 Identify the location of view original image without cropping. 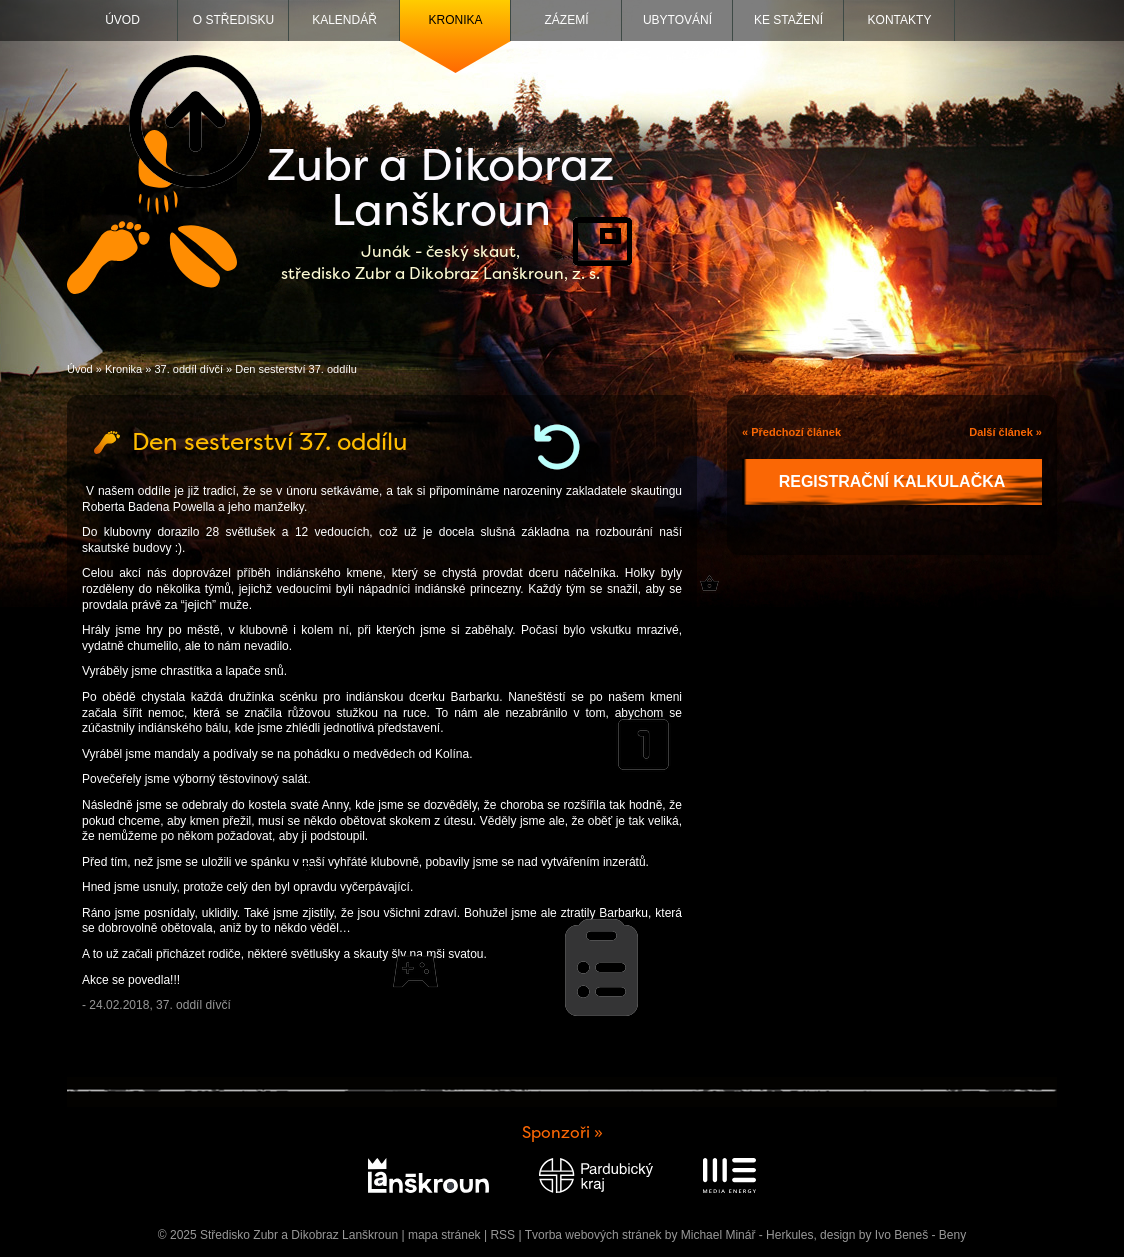
(308, 869).